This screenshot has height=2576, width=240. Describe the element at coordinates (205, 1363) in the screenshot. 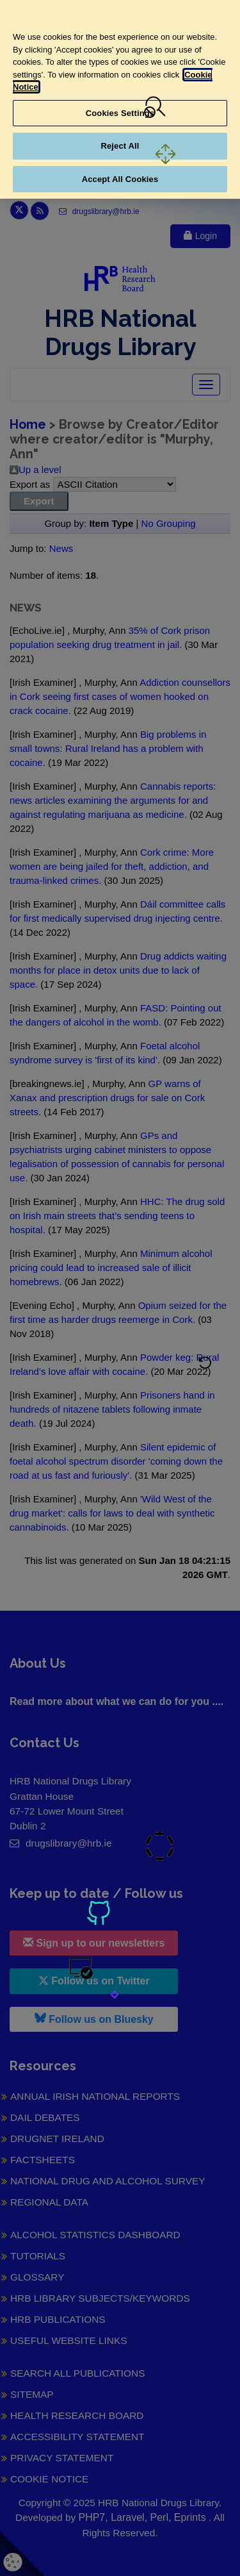

I see `restart the debugging session` at that location.